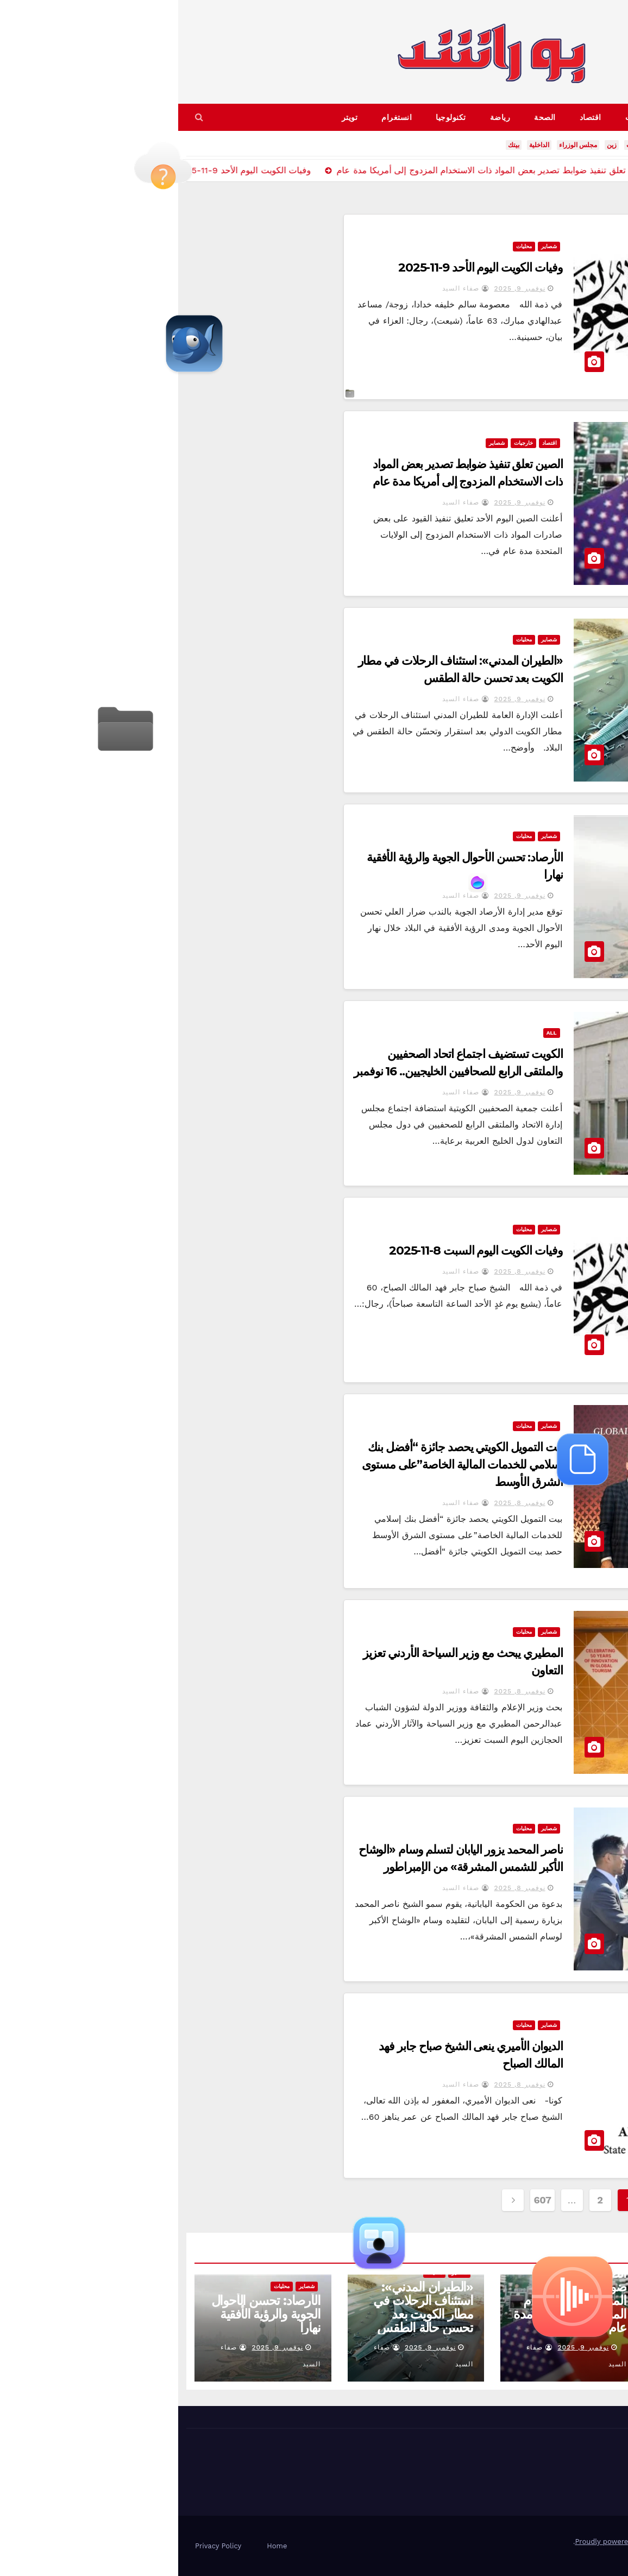 This screenshot has height=2576, width=628. Describe the element at coordinates (379, 2243) in the screenshot. I see `open the screen sharing app` at that location.